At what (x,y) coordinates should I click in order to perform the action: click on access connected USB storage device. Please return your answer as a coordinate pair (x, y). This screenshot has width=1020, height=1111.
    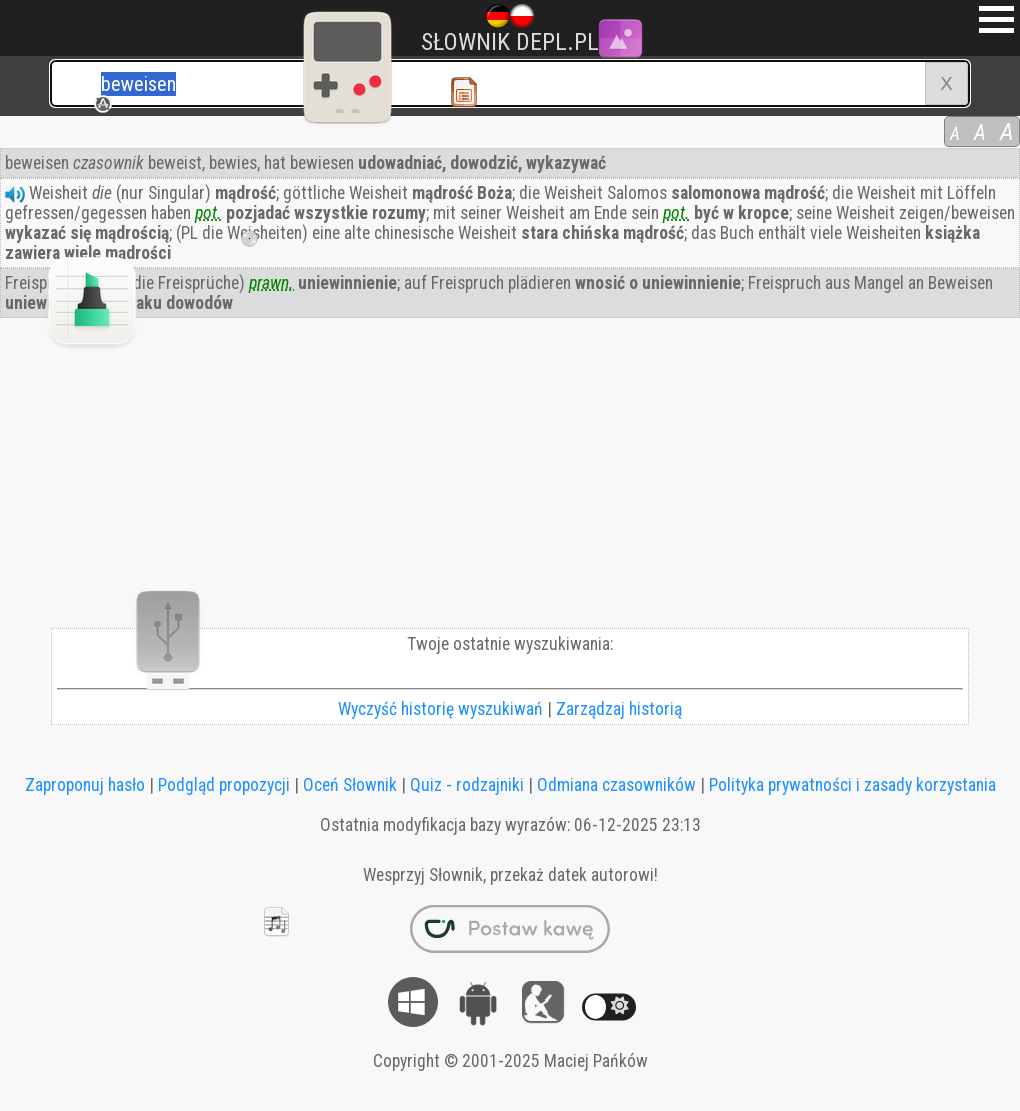
    Looking at the image, I should click on (168, 640).